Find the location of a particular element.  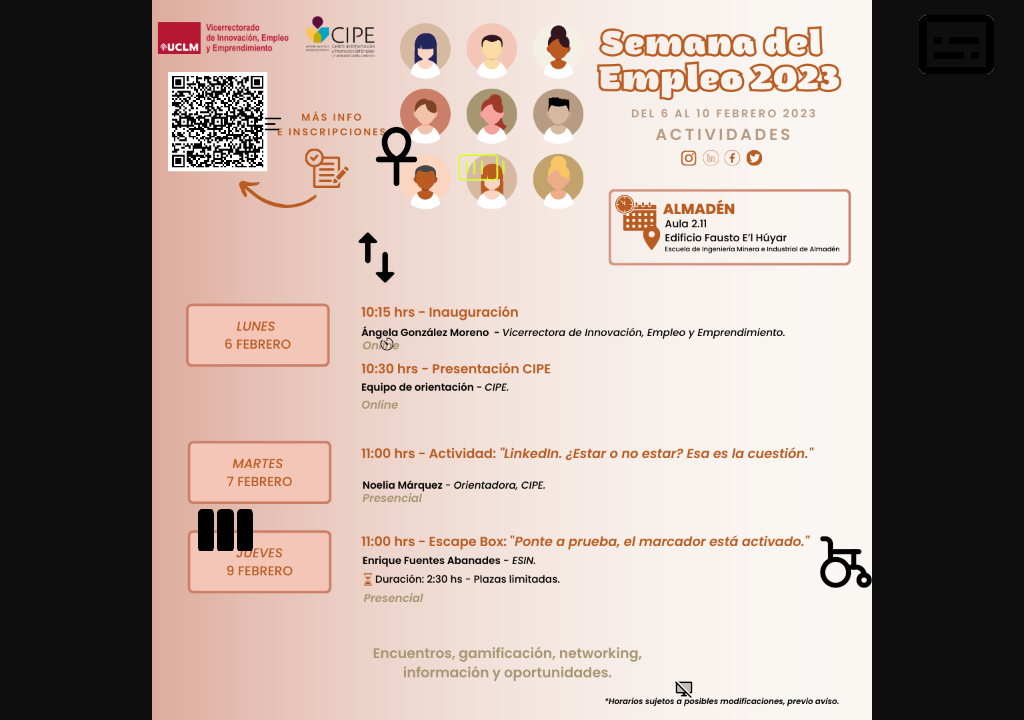

symbol representing life or immortality is located at coordinates (396, 156).